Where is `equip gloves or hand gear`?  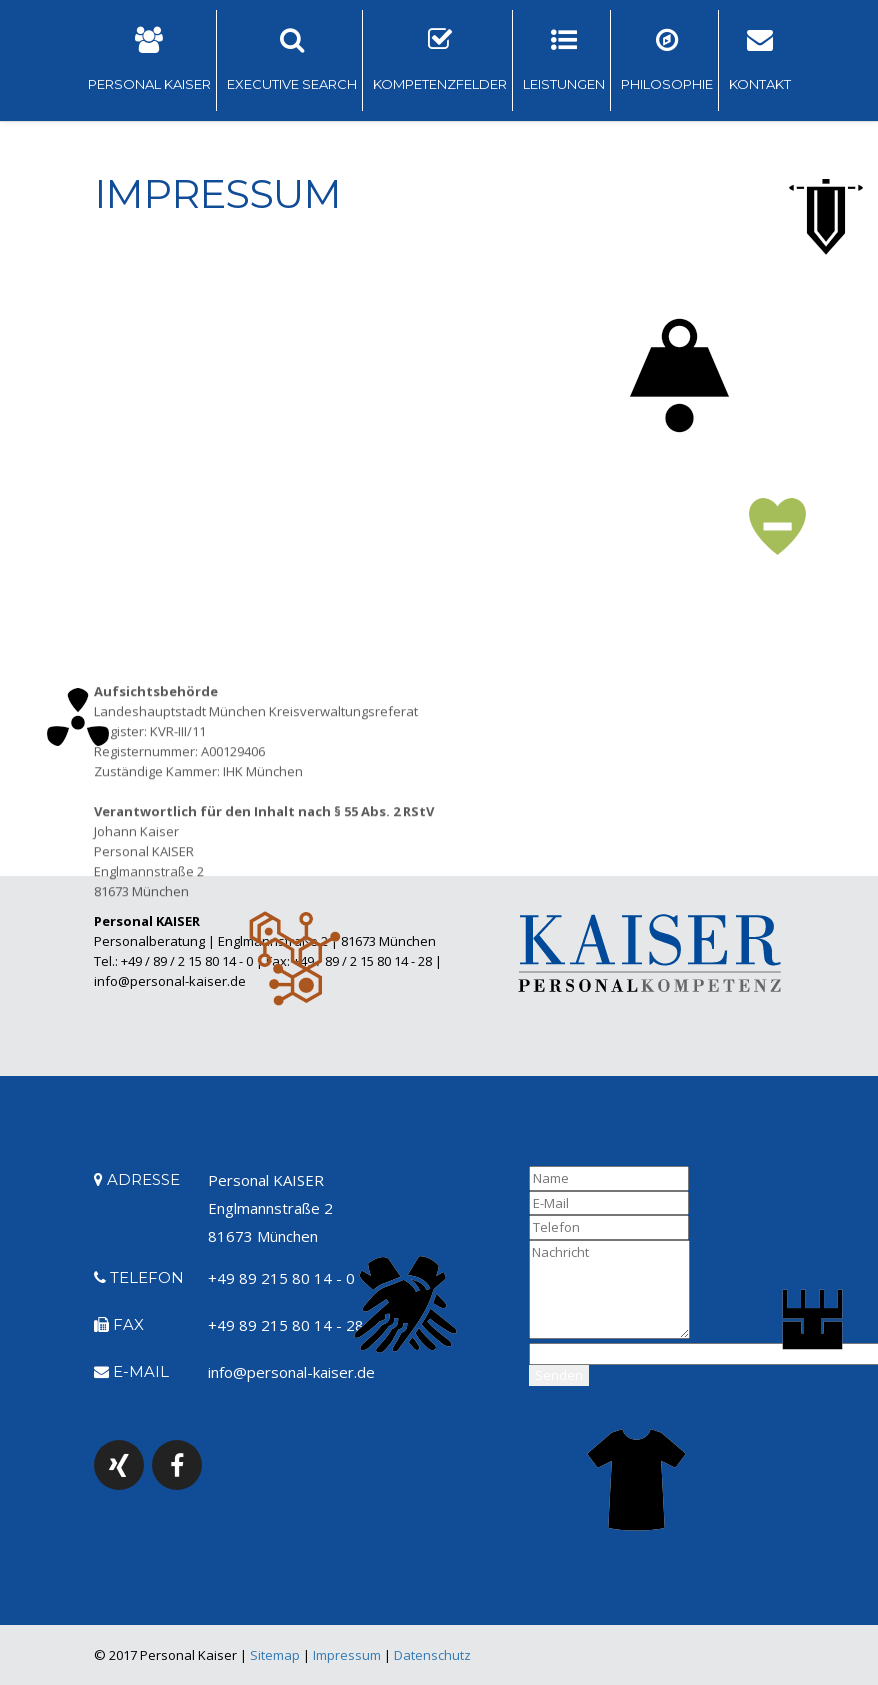
equip gloves or hand gear is located at coordinates (405, 1304).